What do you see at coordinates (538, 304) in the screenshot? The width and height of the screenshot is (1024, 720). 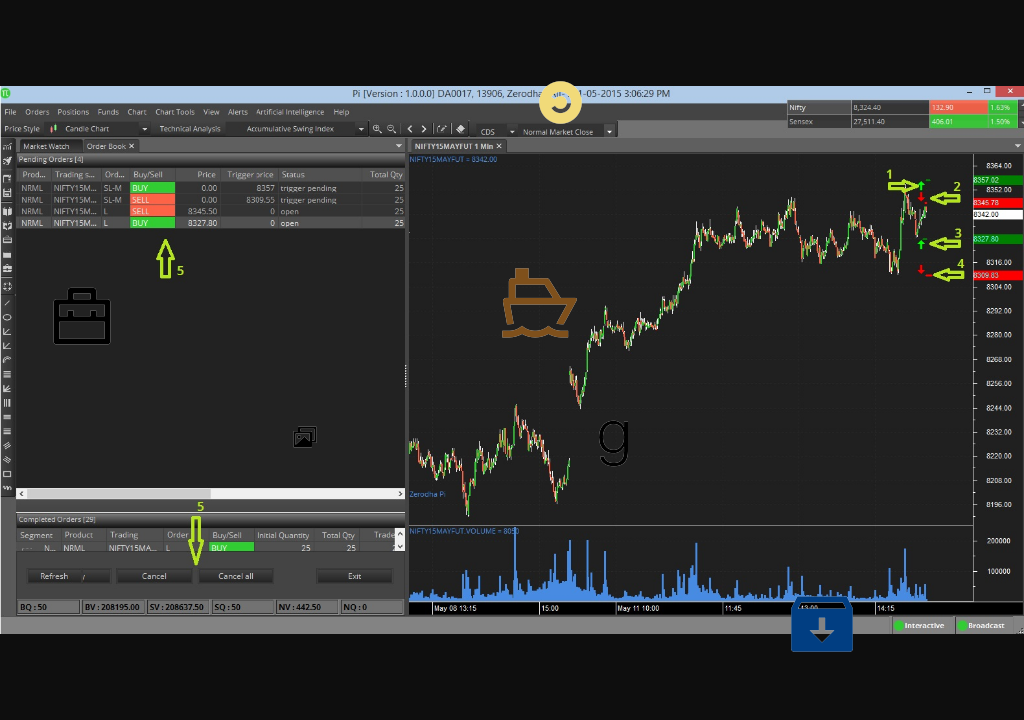 I see `view nearby ports or maritime locations` at bounding box center [538, 304].